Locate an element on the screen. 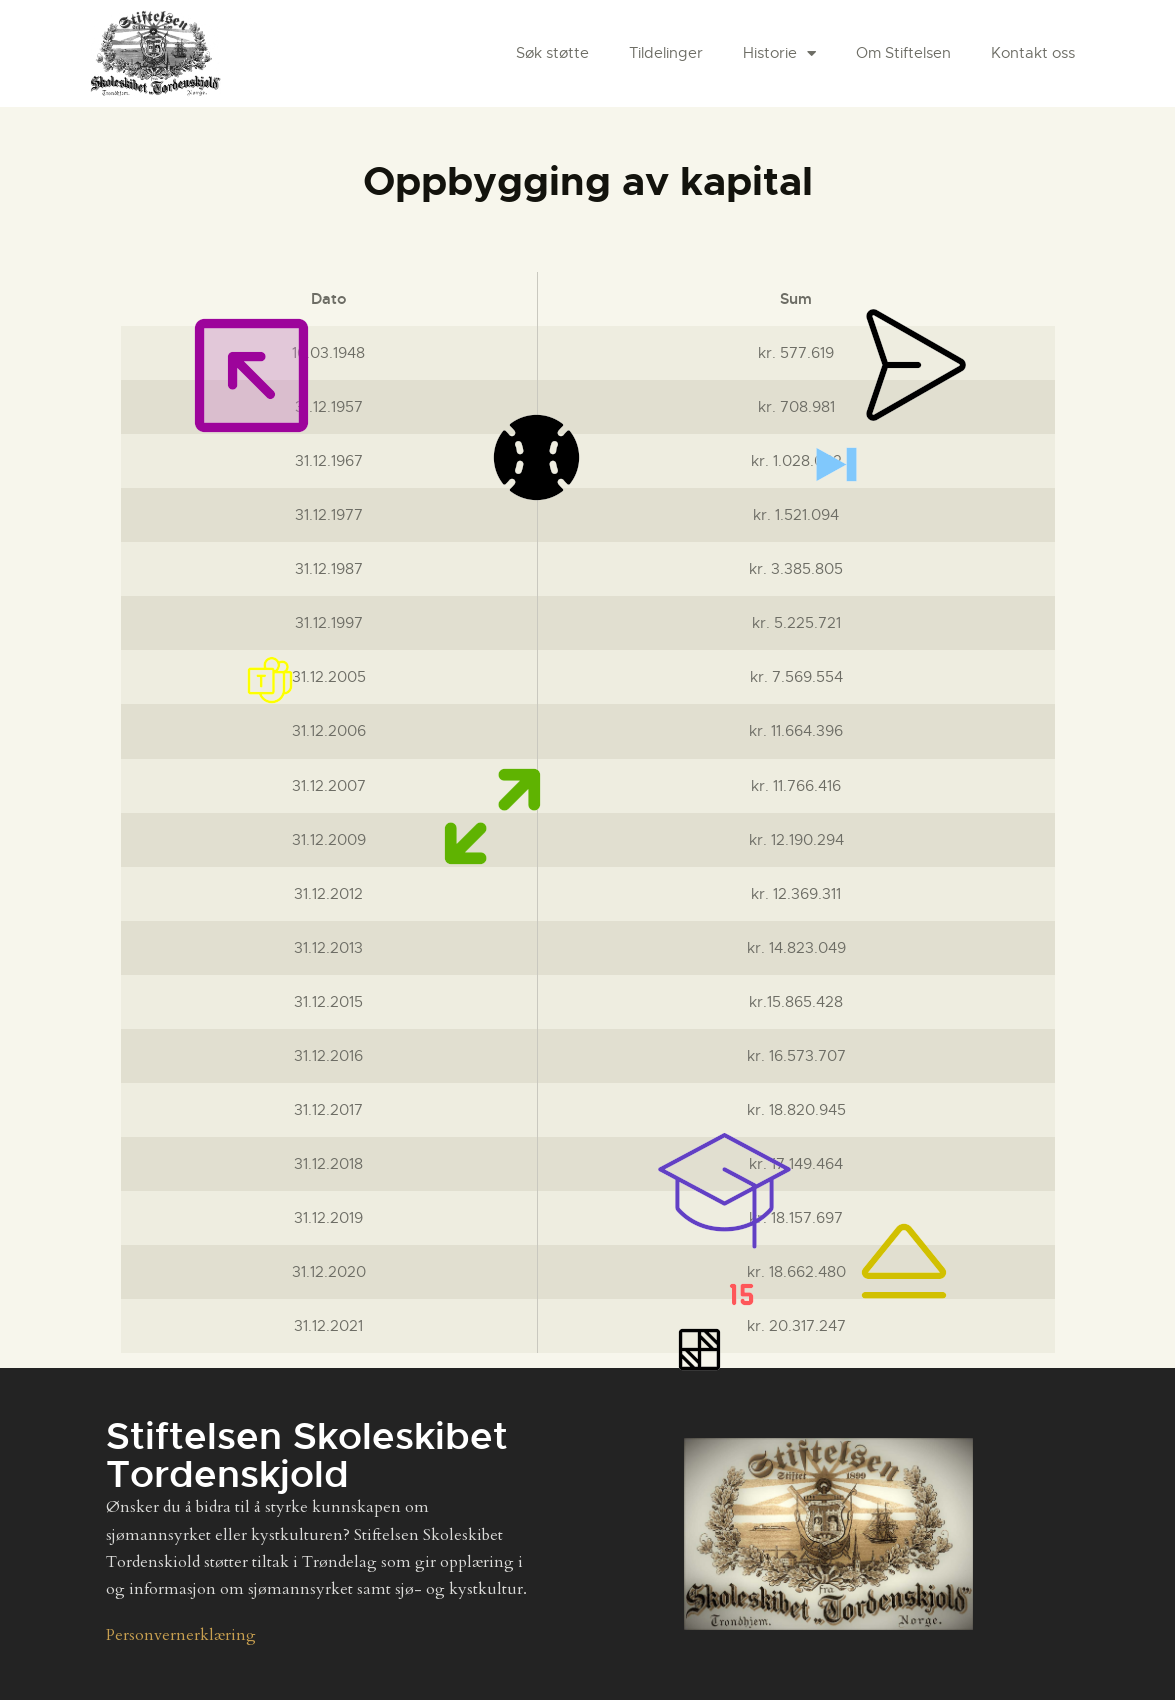  indicates 15 unread items or notifications is located at coordinates (740, 1294).